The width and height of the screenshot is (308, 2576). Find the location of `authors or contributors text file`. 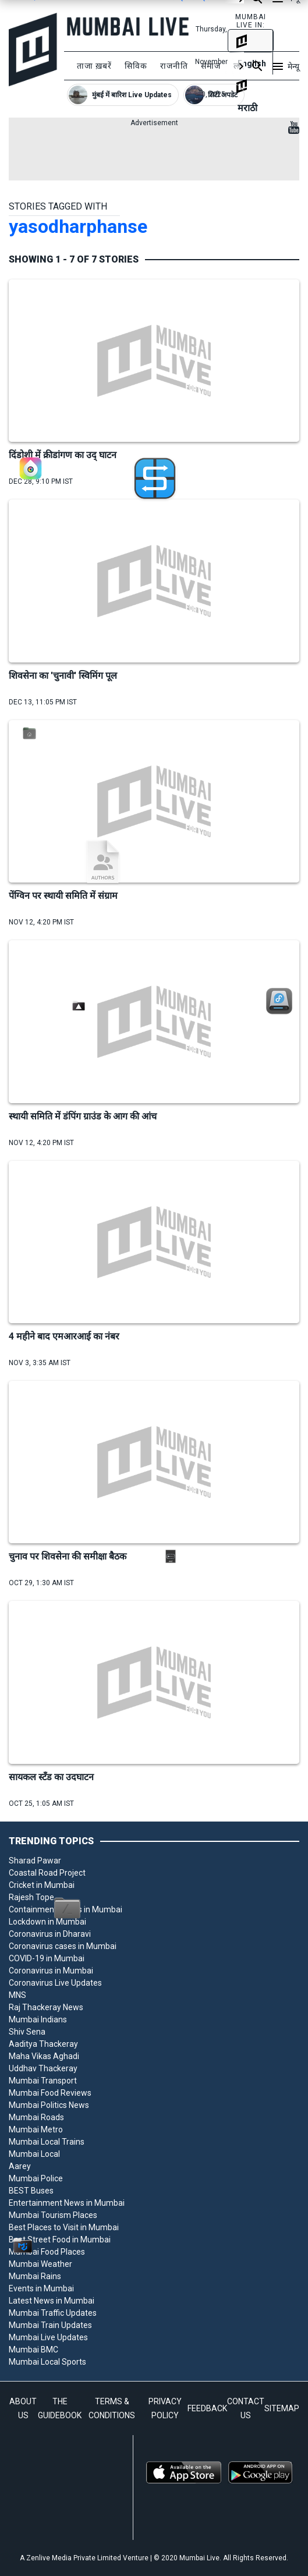

authors or contributors text file is located at coordinates (102, 862).